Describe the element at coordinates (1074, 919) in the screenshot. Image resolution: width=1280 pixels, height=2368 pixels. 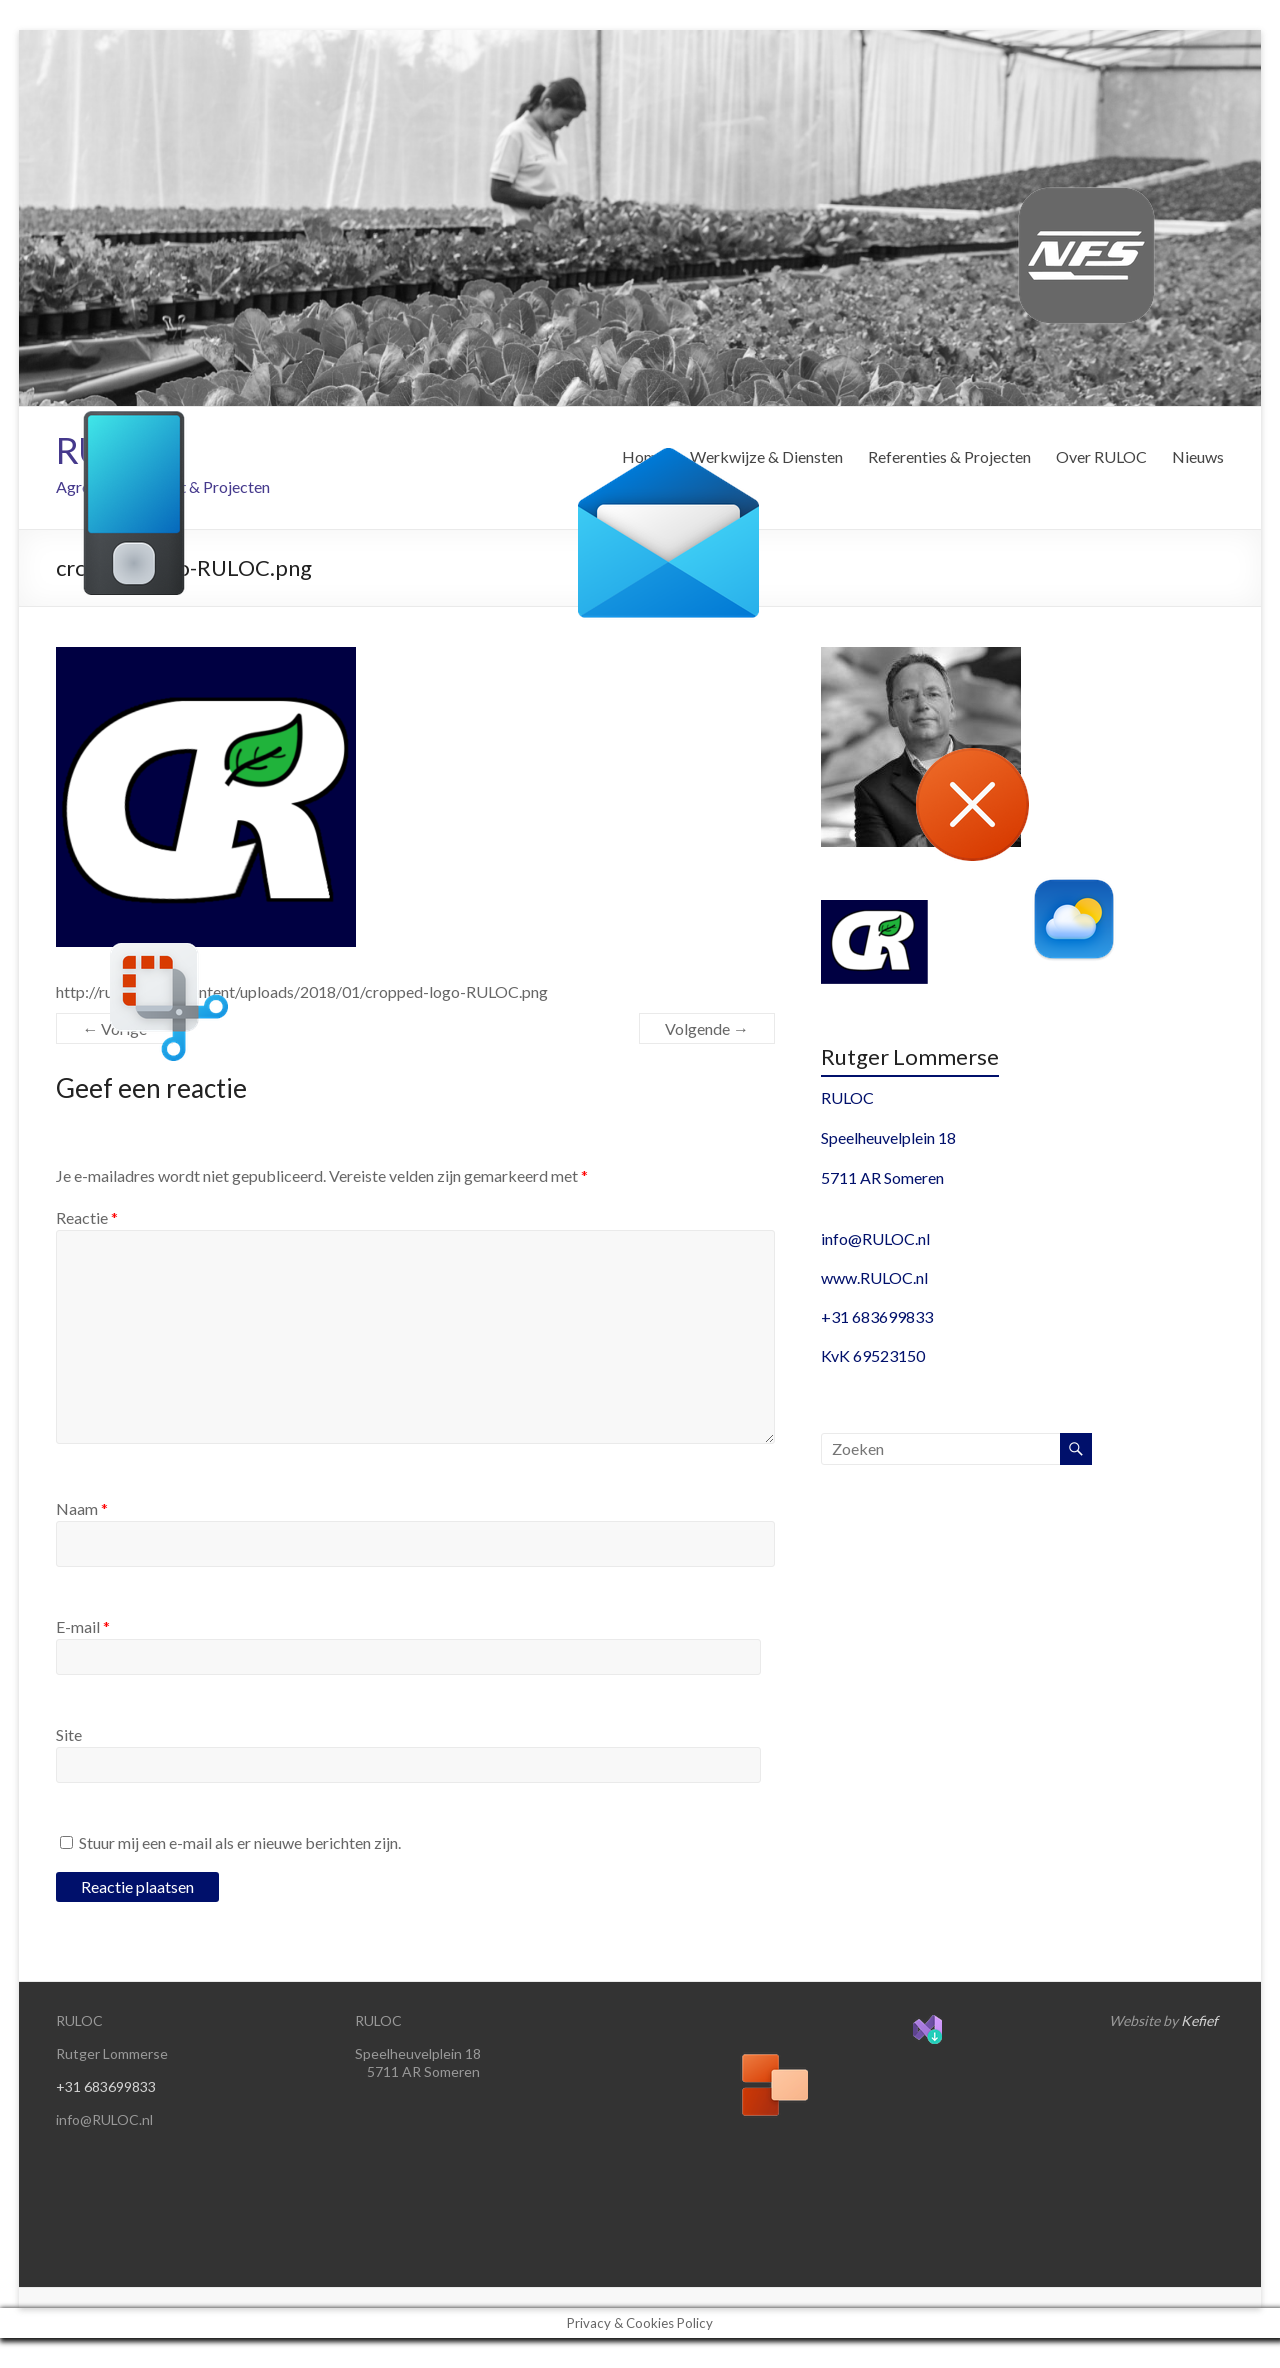
I see `open the weather app` at that location.